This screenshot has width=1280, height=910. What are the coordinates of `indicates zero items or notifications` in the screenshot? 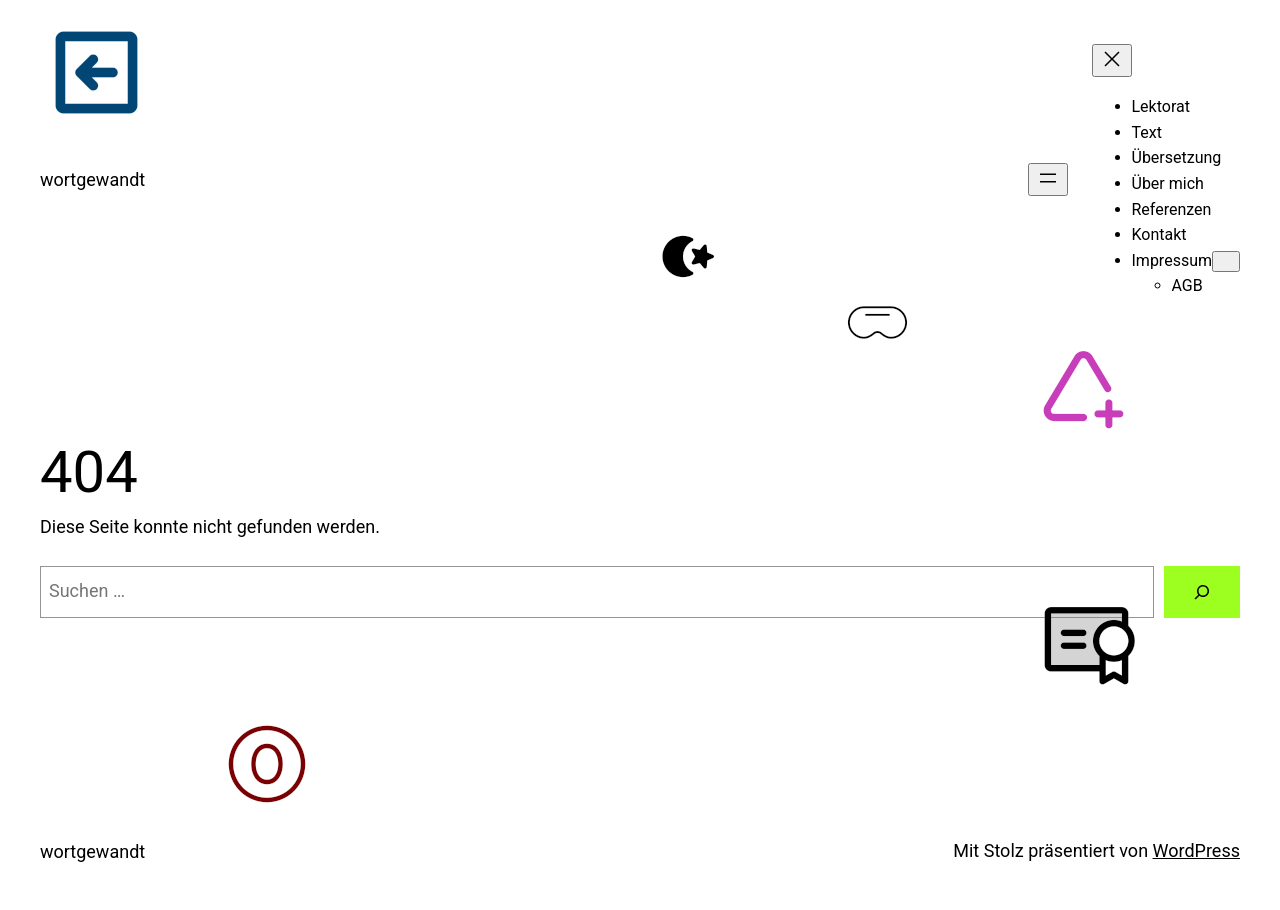 It's located at (267, 764).